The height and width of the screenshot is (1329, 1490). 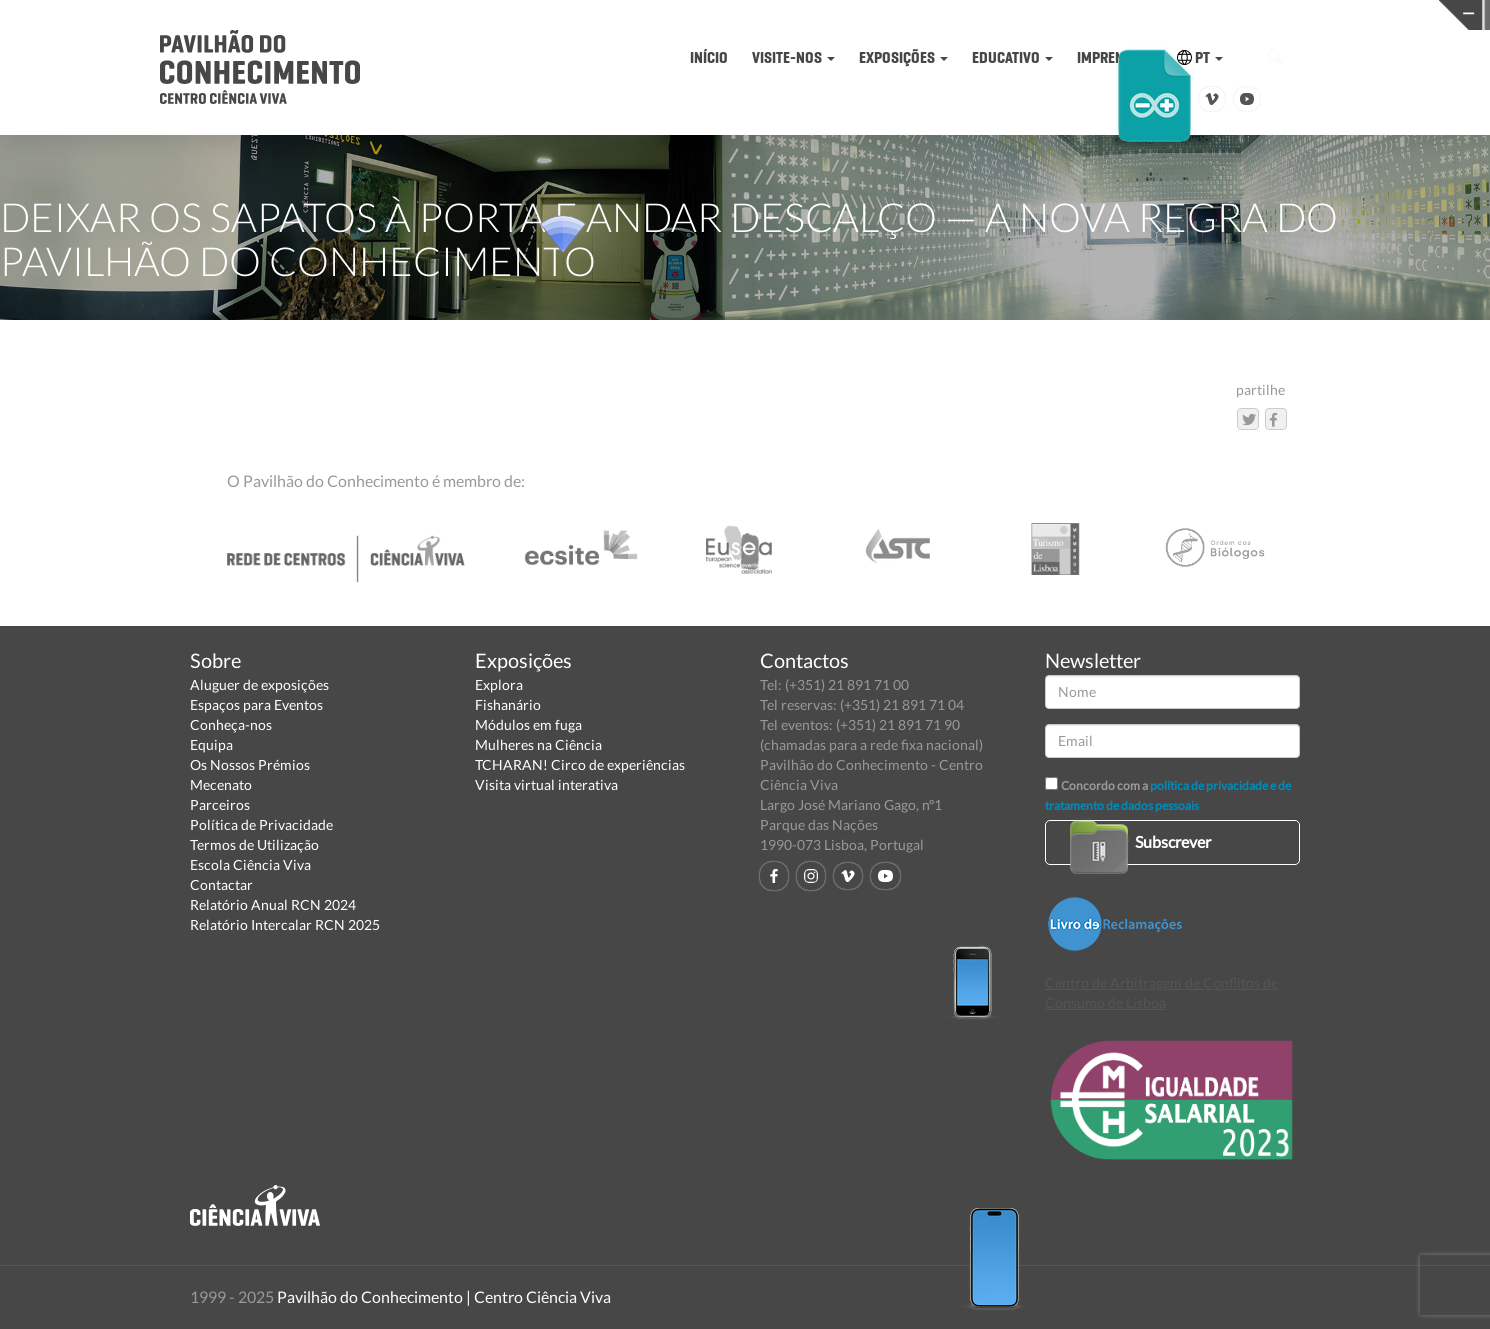 I want to click on an arduino sketch or code file, so click(x=1154, y=95).